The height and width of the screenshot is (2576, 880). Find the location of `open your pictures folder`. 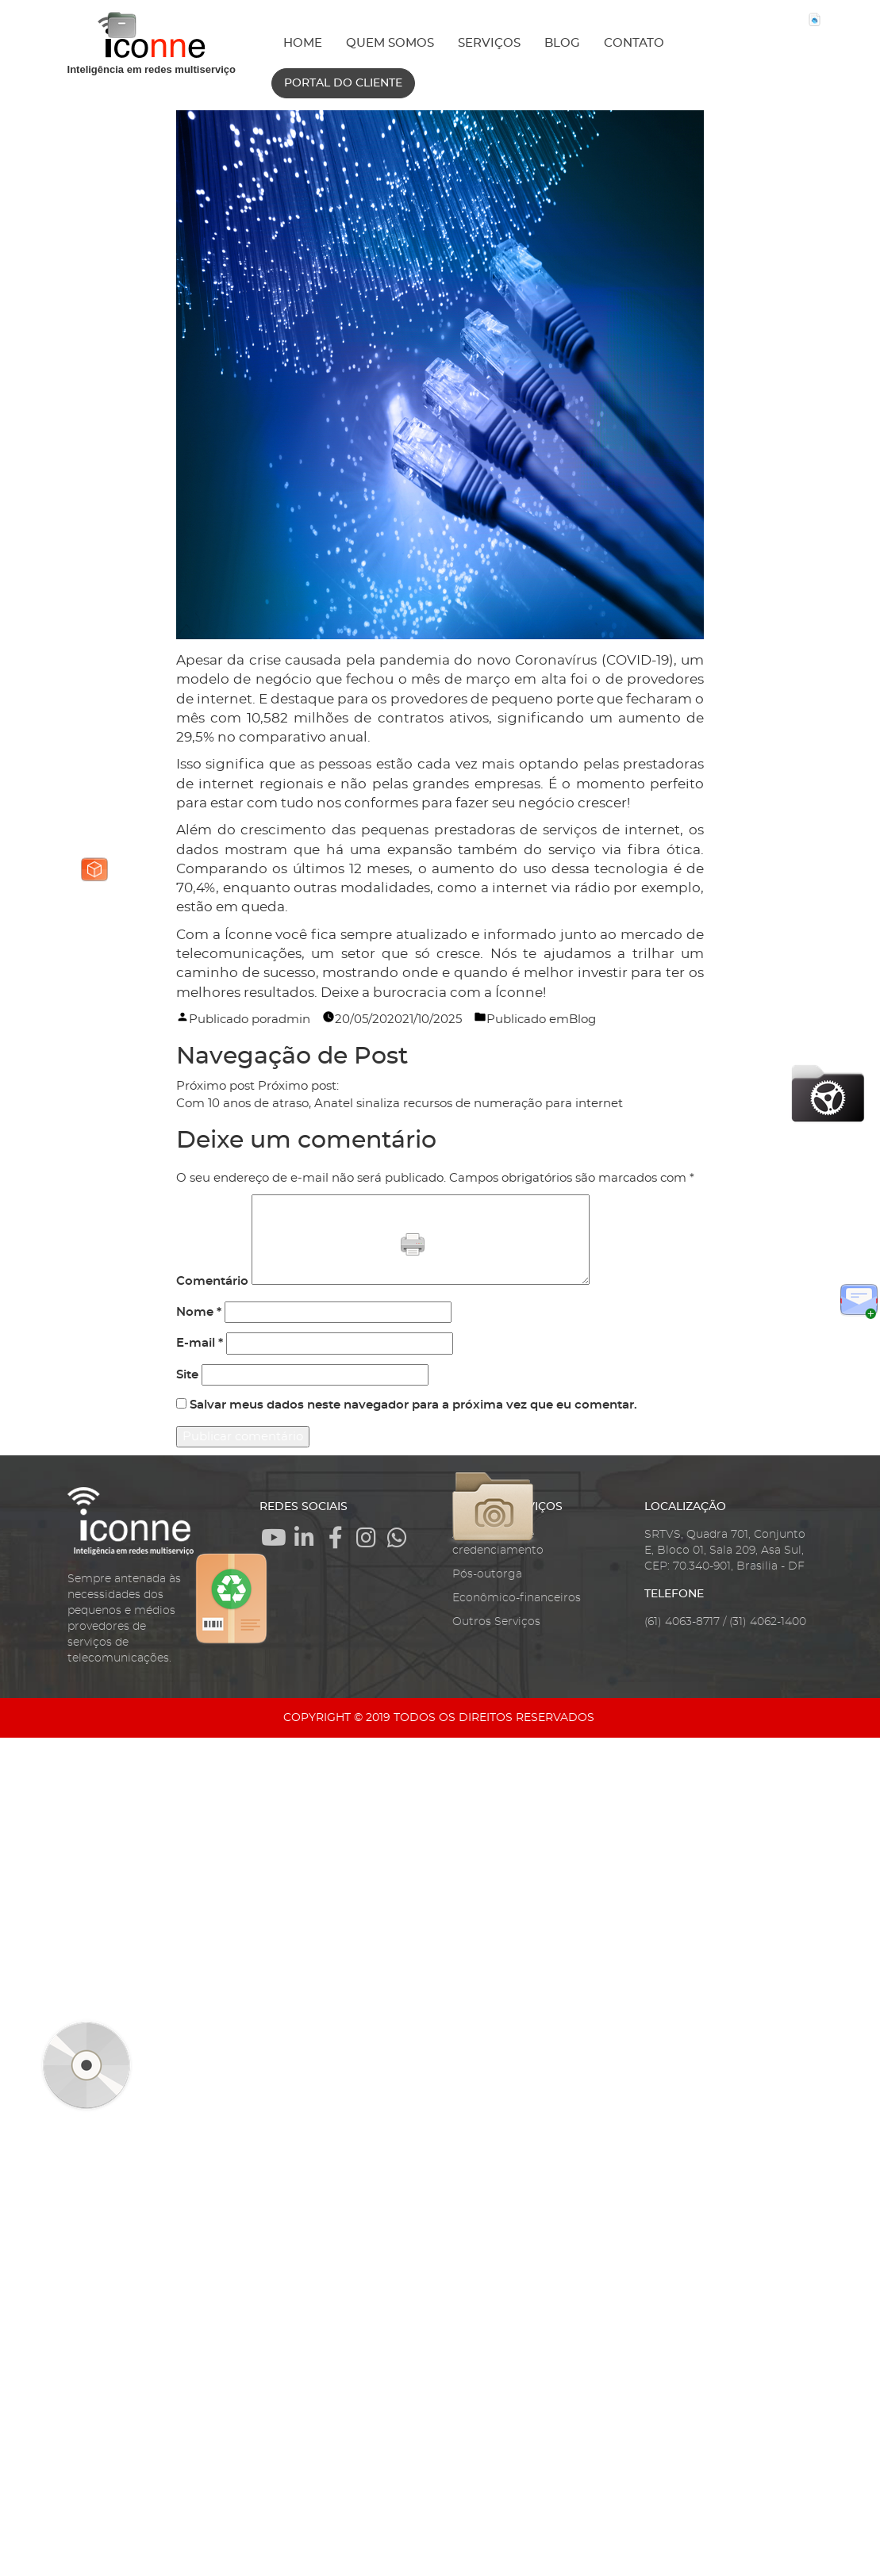

open your pictures folder is located at coordinates (493, 1511).